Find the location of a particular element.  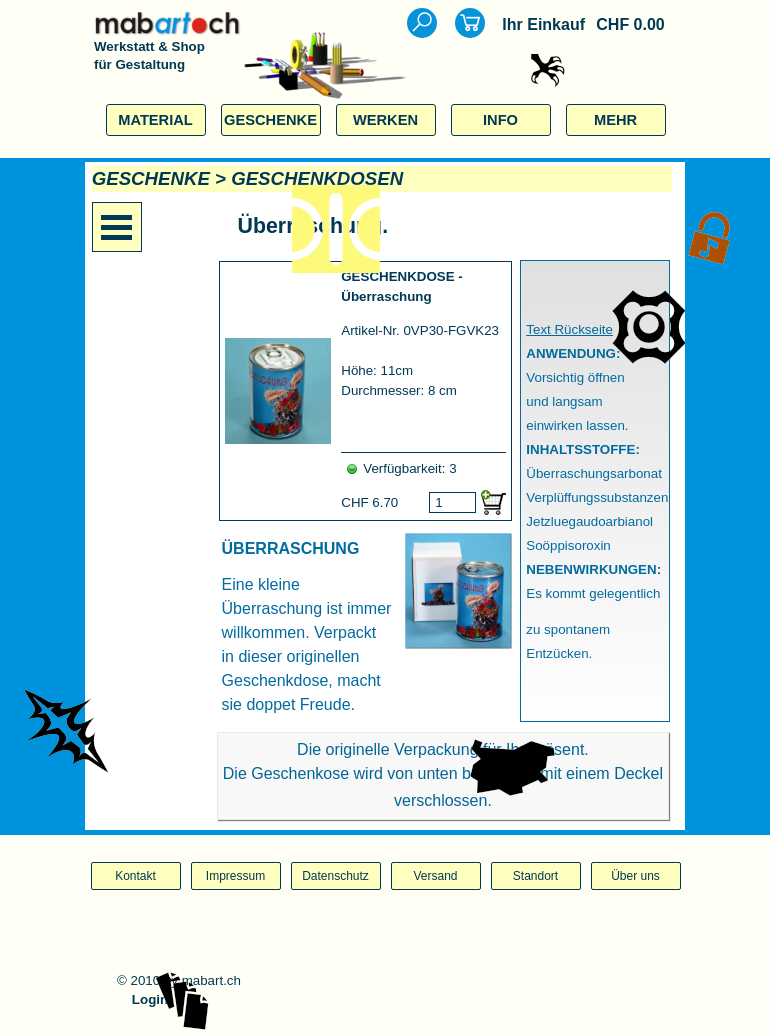

mute or silence audio notifications is located at coordinates (709, 238).